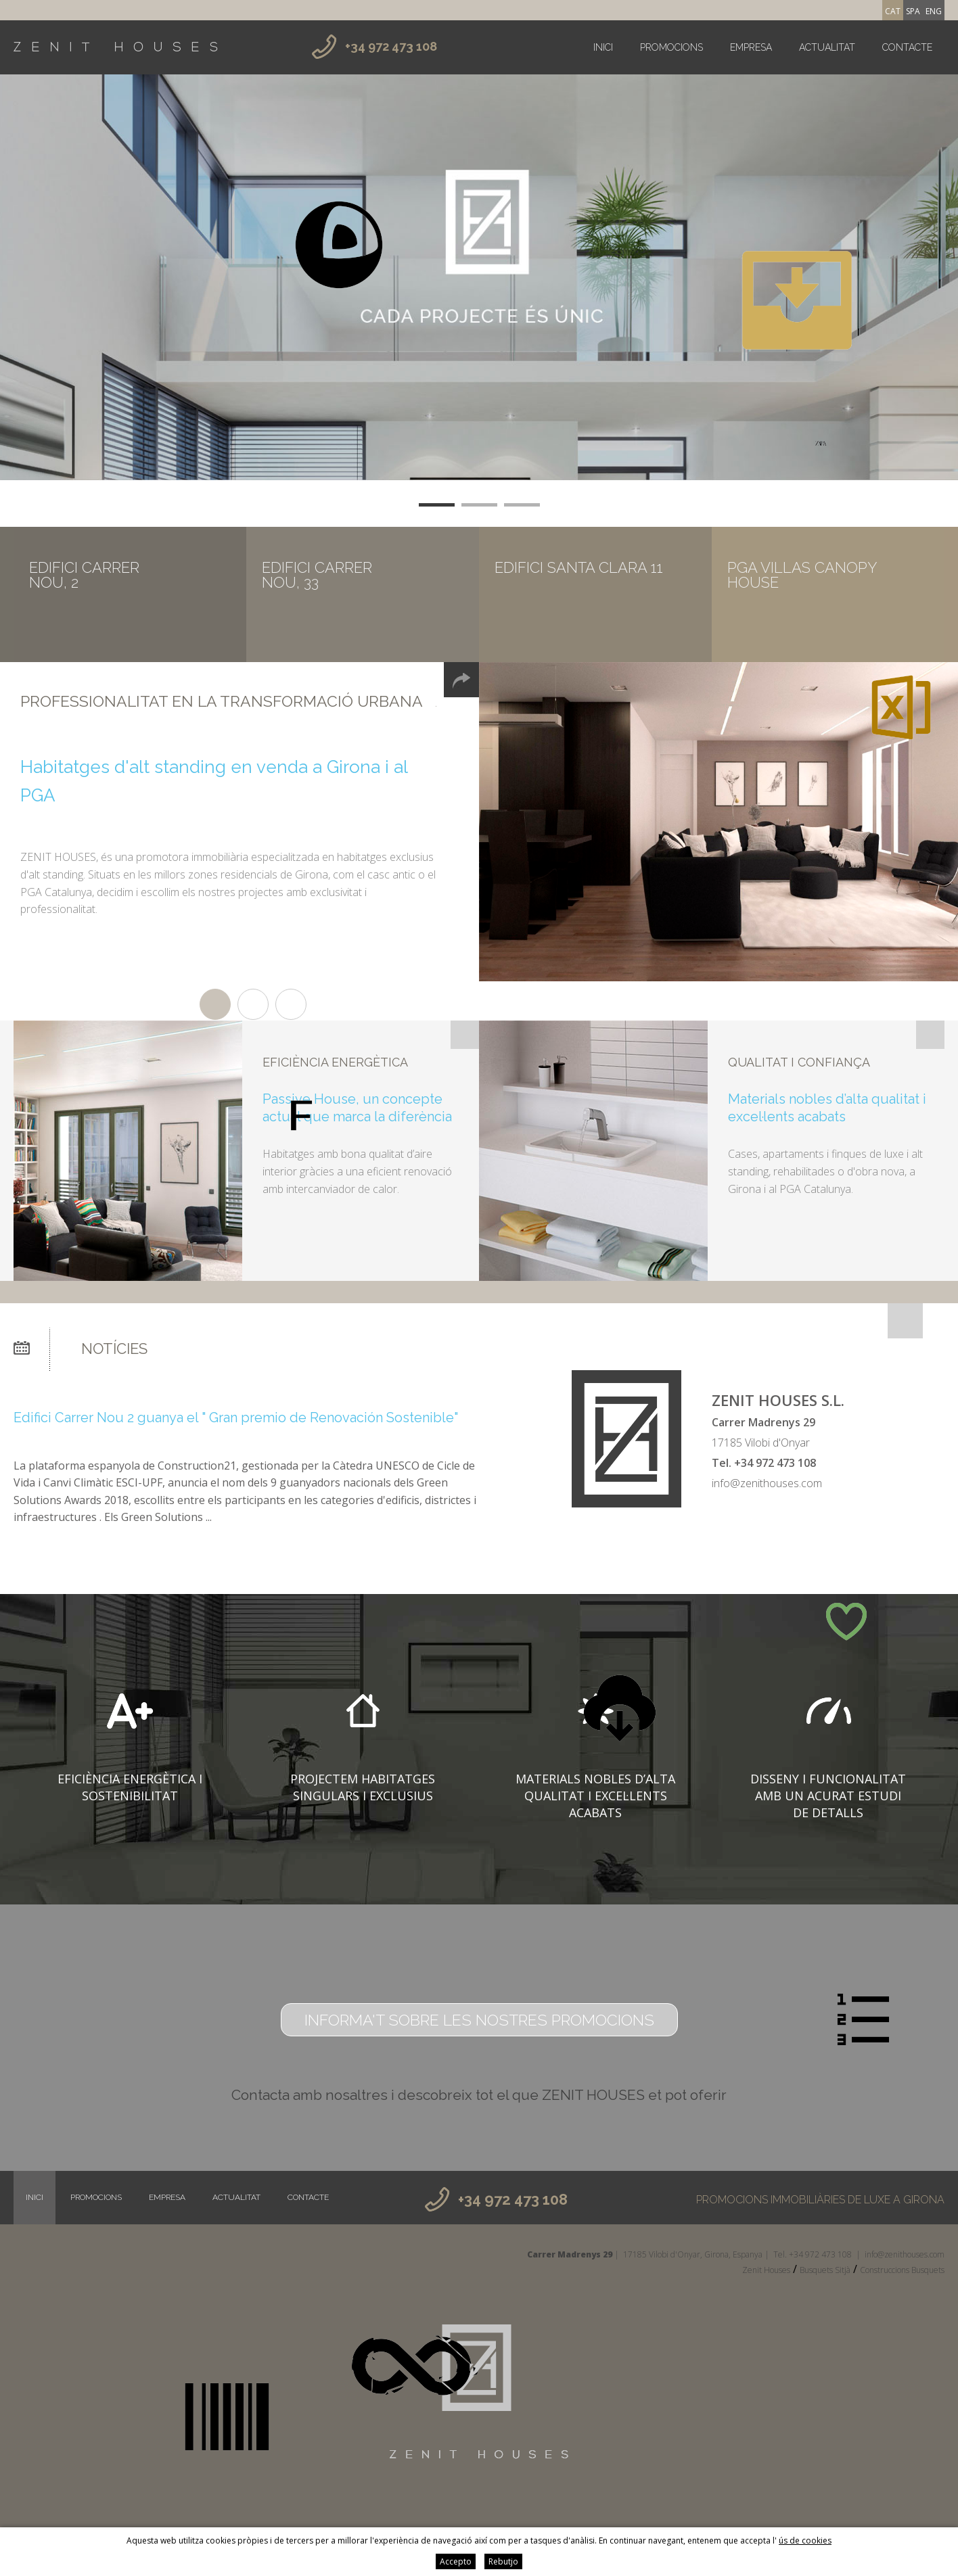 The width and height of the screenshot is (958, 2576). I want to click on create a numbered list, so click(863, 2019).